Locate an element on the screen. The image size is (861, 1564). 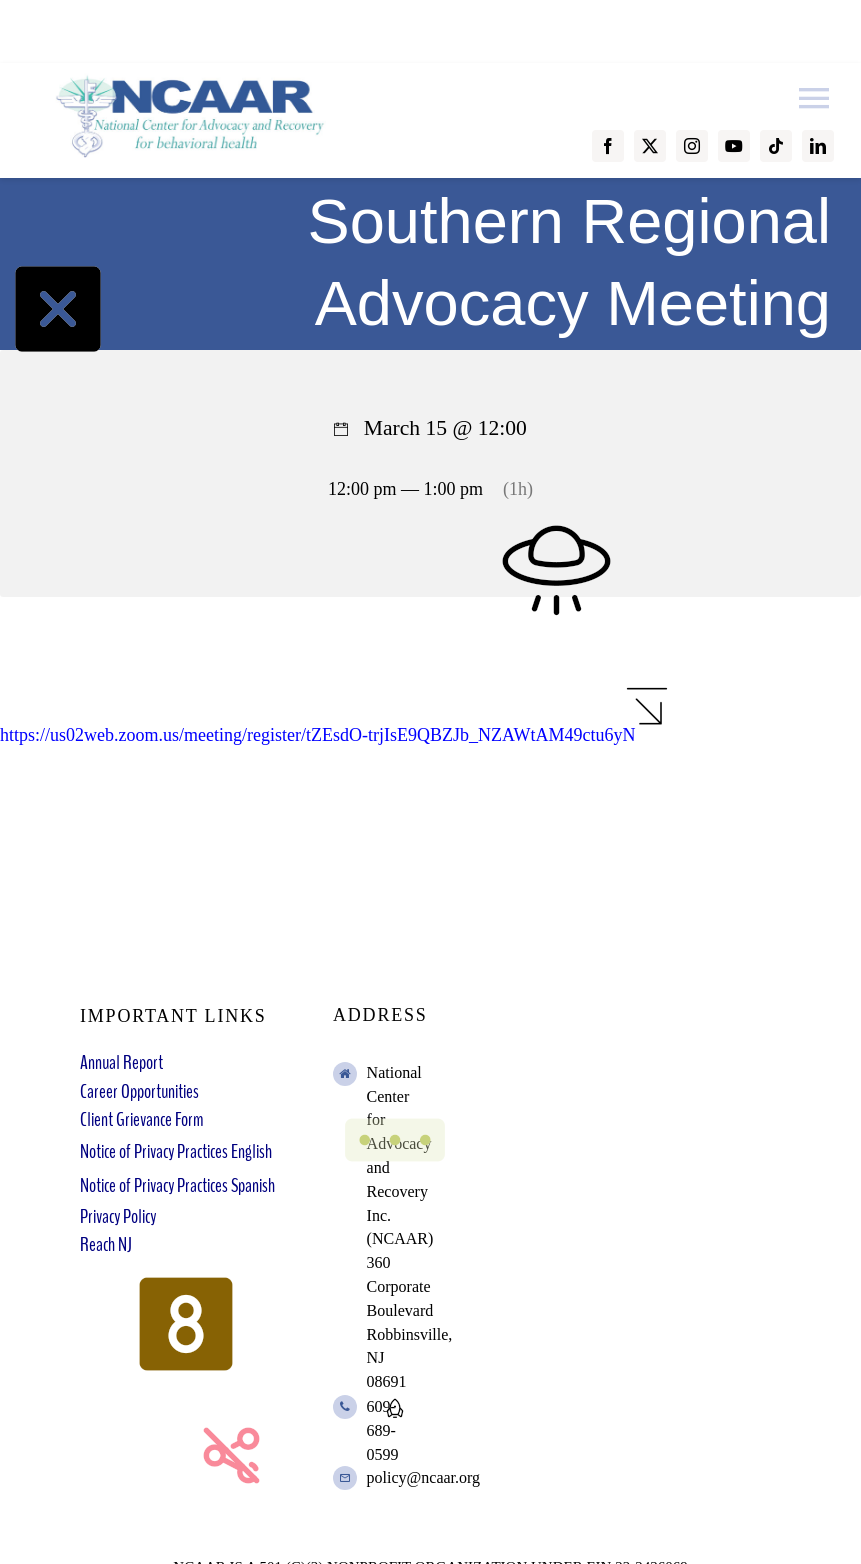
close or dismiss a modal window is located at coordinates (58, 309).